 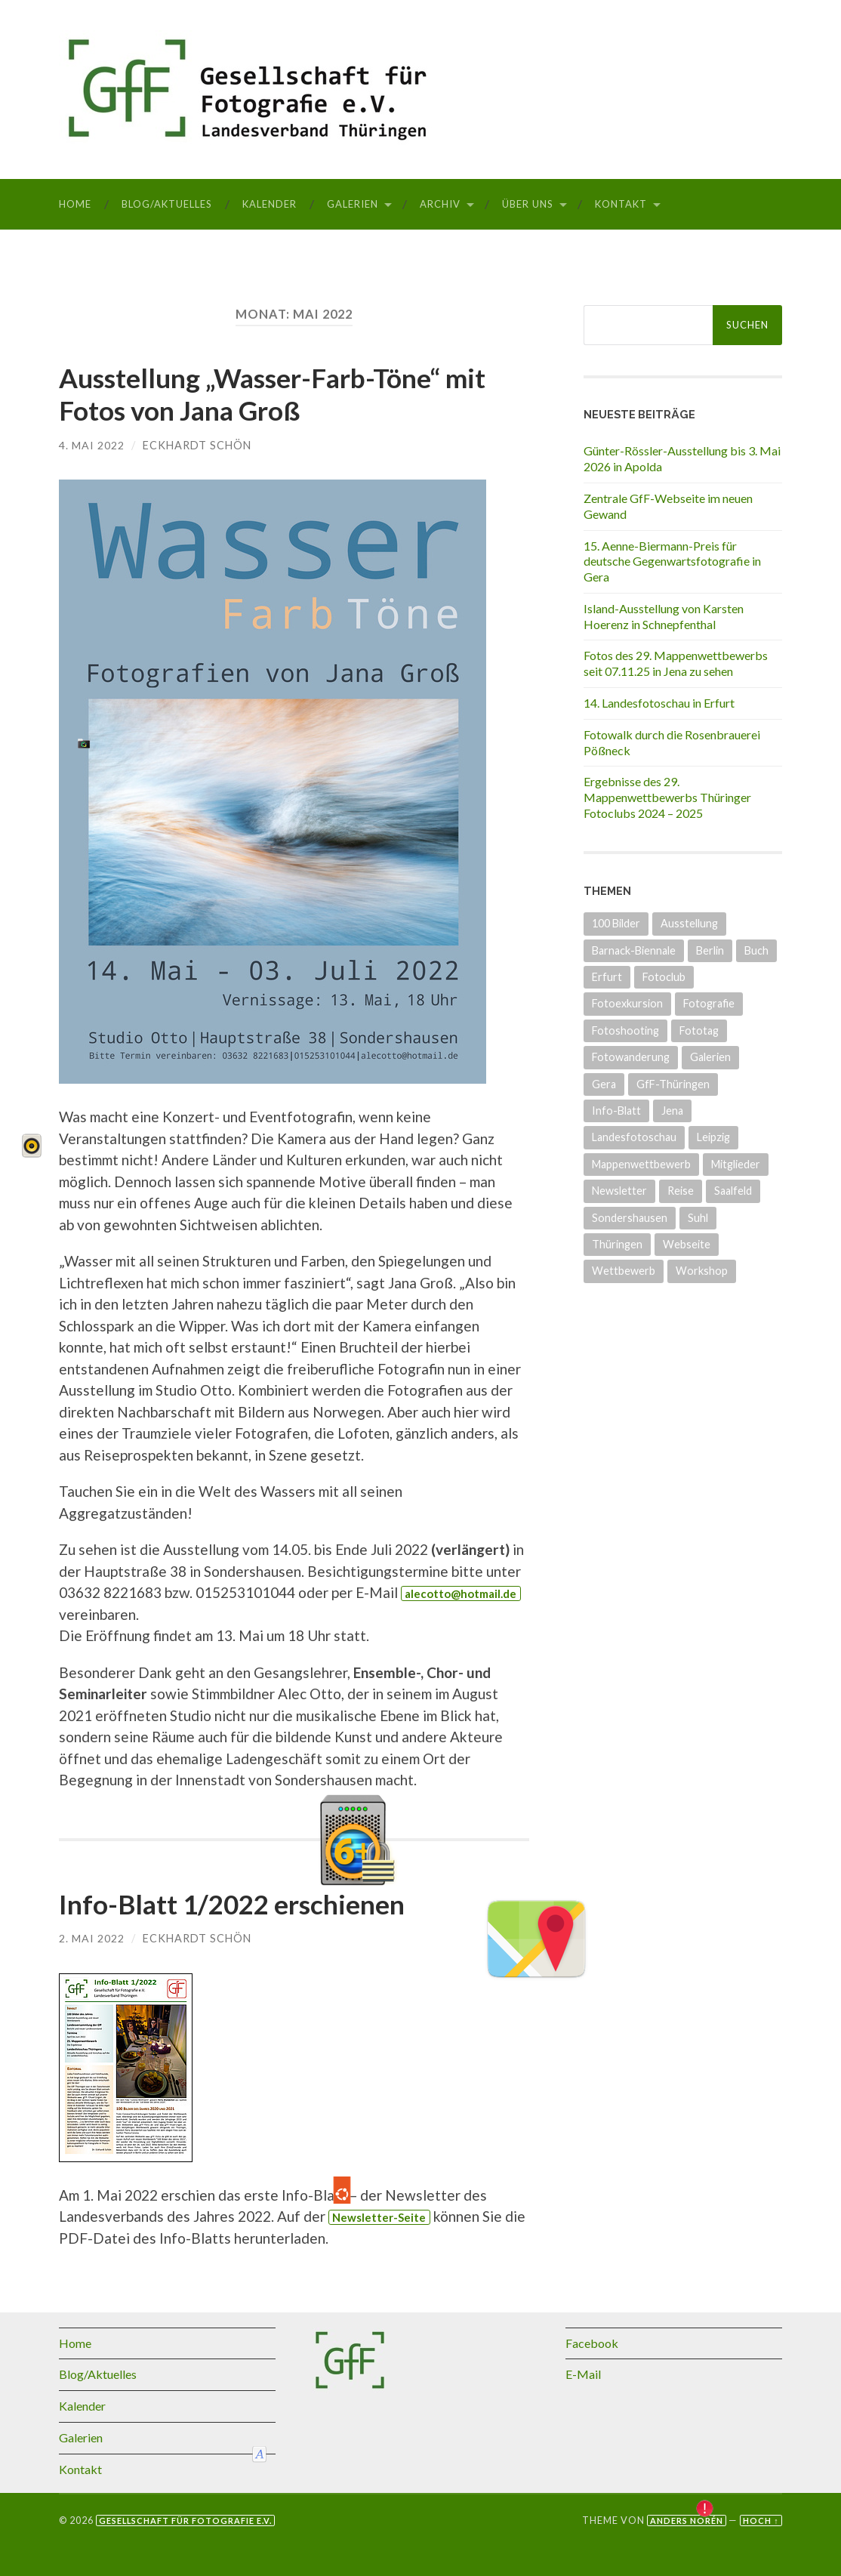 What do you see at coordinates (84, 744) in the screenshot?
I see `open pycharm project folder` at bounding box center [84, 744].